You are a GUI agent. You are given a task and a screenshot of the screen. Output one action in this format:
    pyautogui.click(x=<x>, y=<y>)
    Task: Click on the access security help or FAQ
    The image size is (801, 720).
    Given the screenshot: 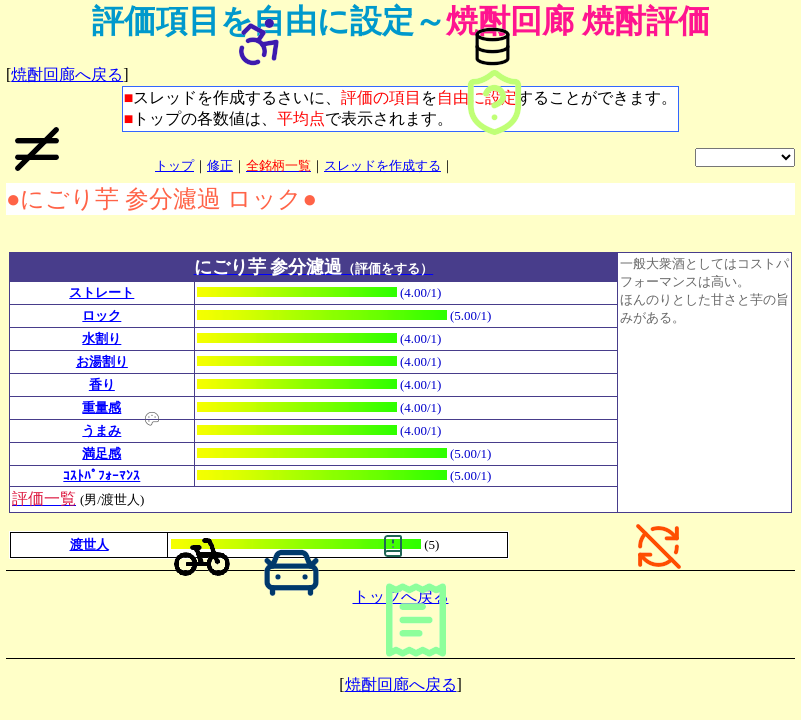 What is the action you would take?
    pyautogui.click(x=494, y=102)
    